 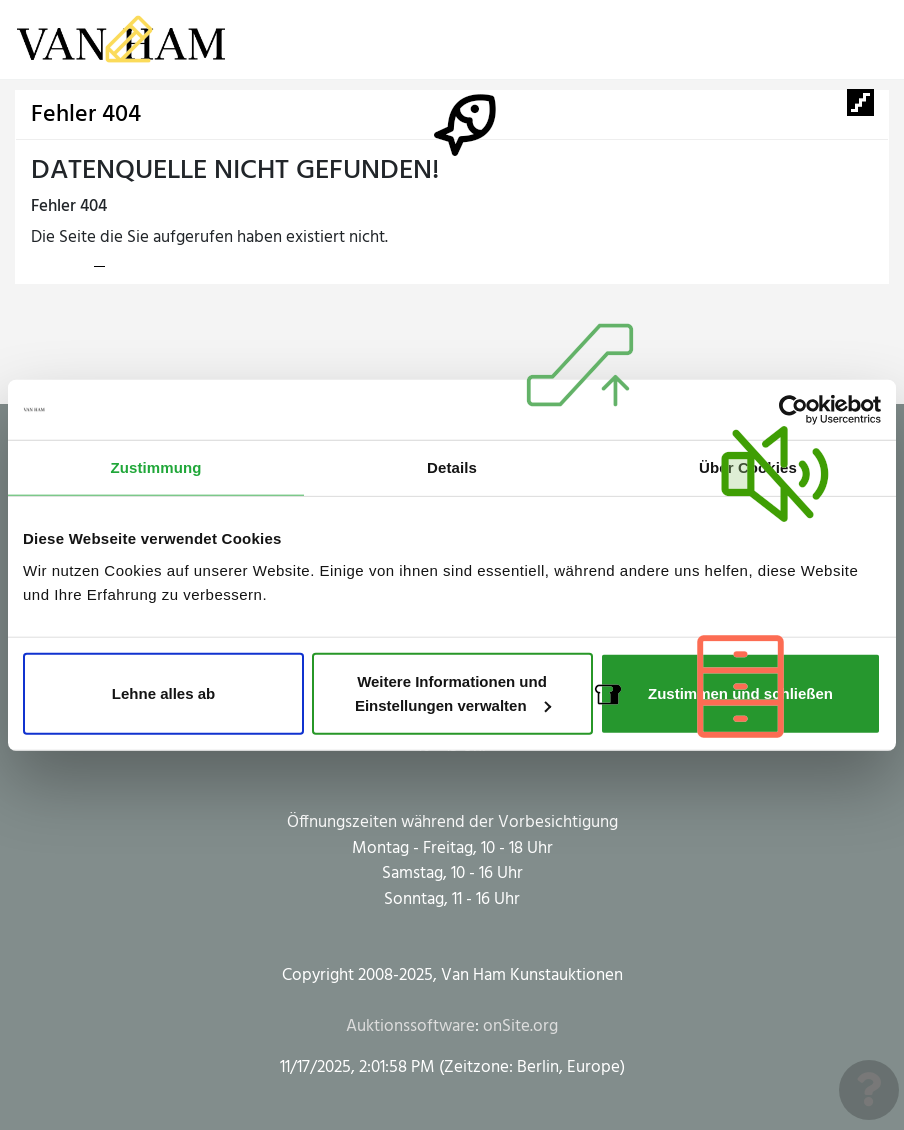 I want to click on browse bakery or bread products, so click(x=608, y=694).